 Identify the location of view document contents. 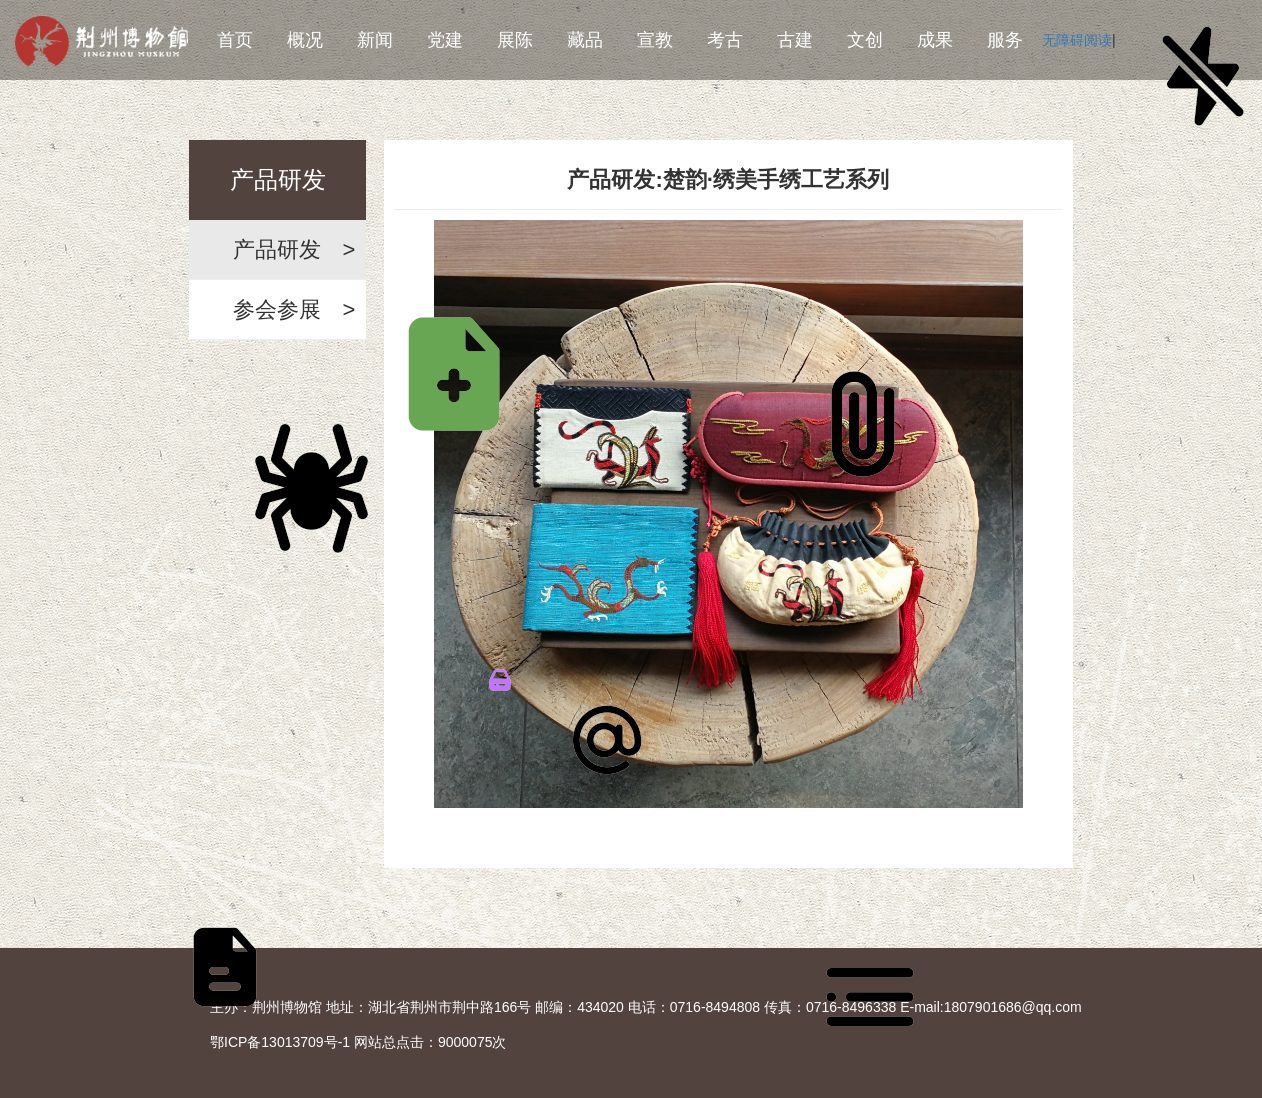
(225, 967).